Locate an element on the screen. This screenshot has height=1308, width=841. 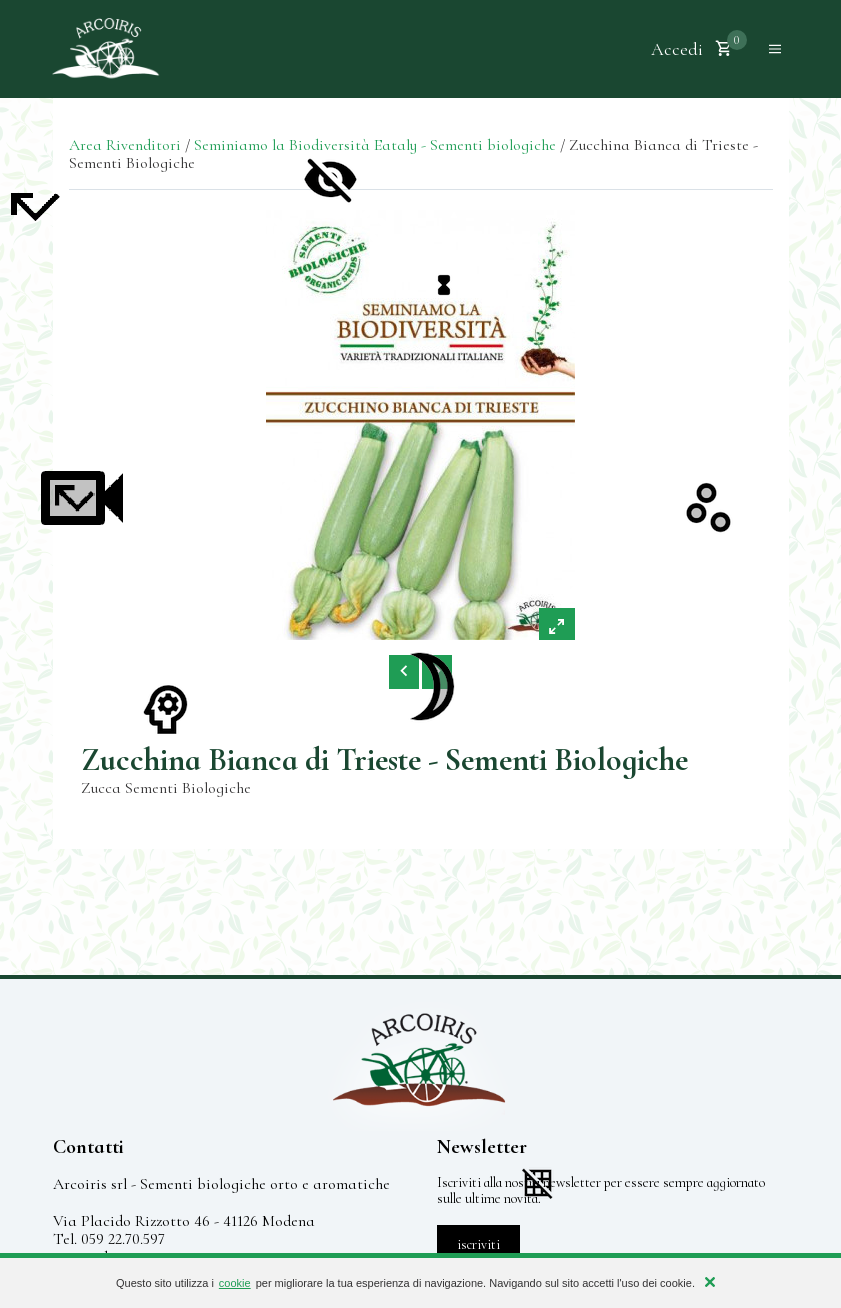
access mental health or psychology features is located at coordinates (165, 709).